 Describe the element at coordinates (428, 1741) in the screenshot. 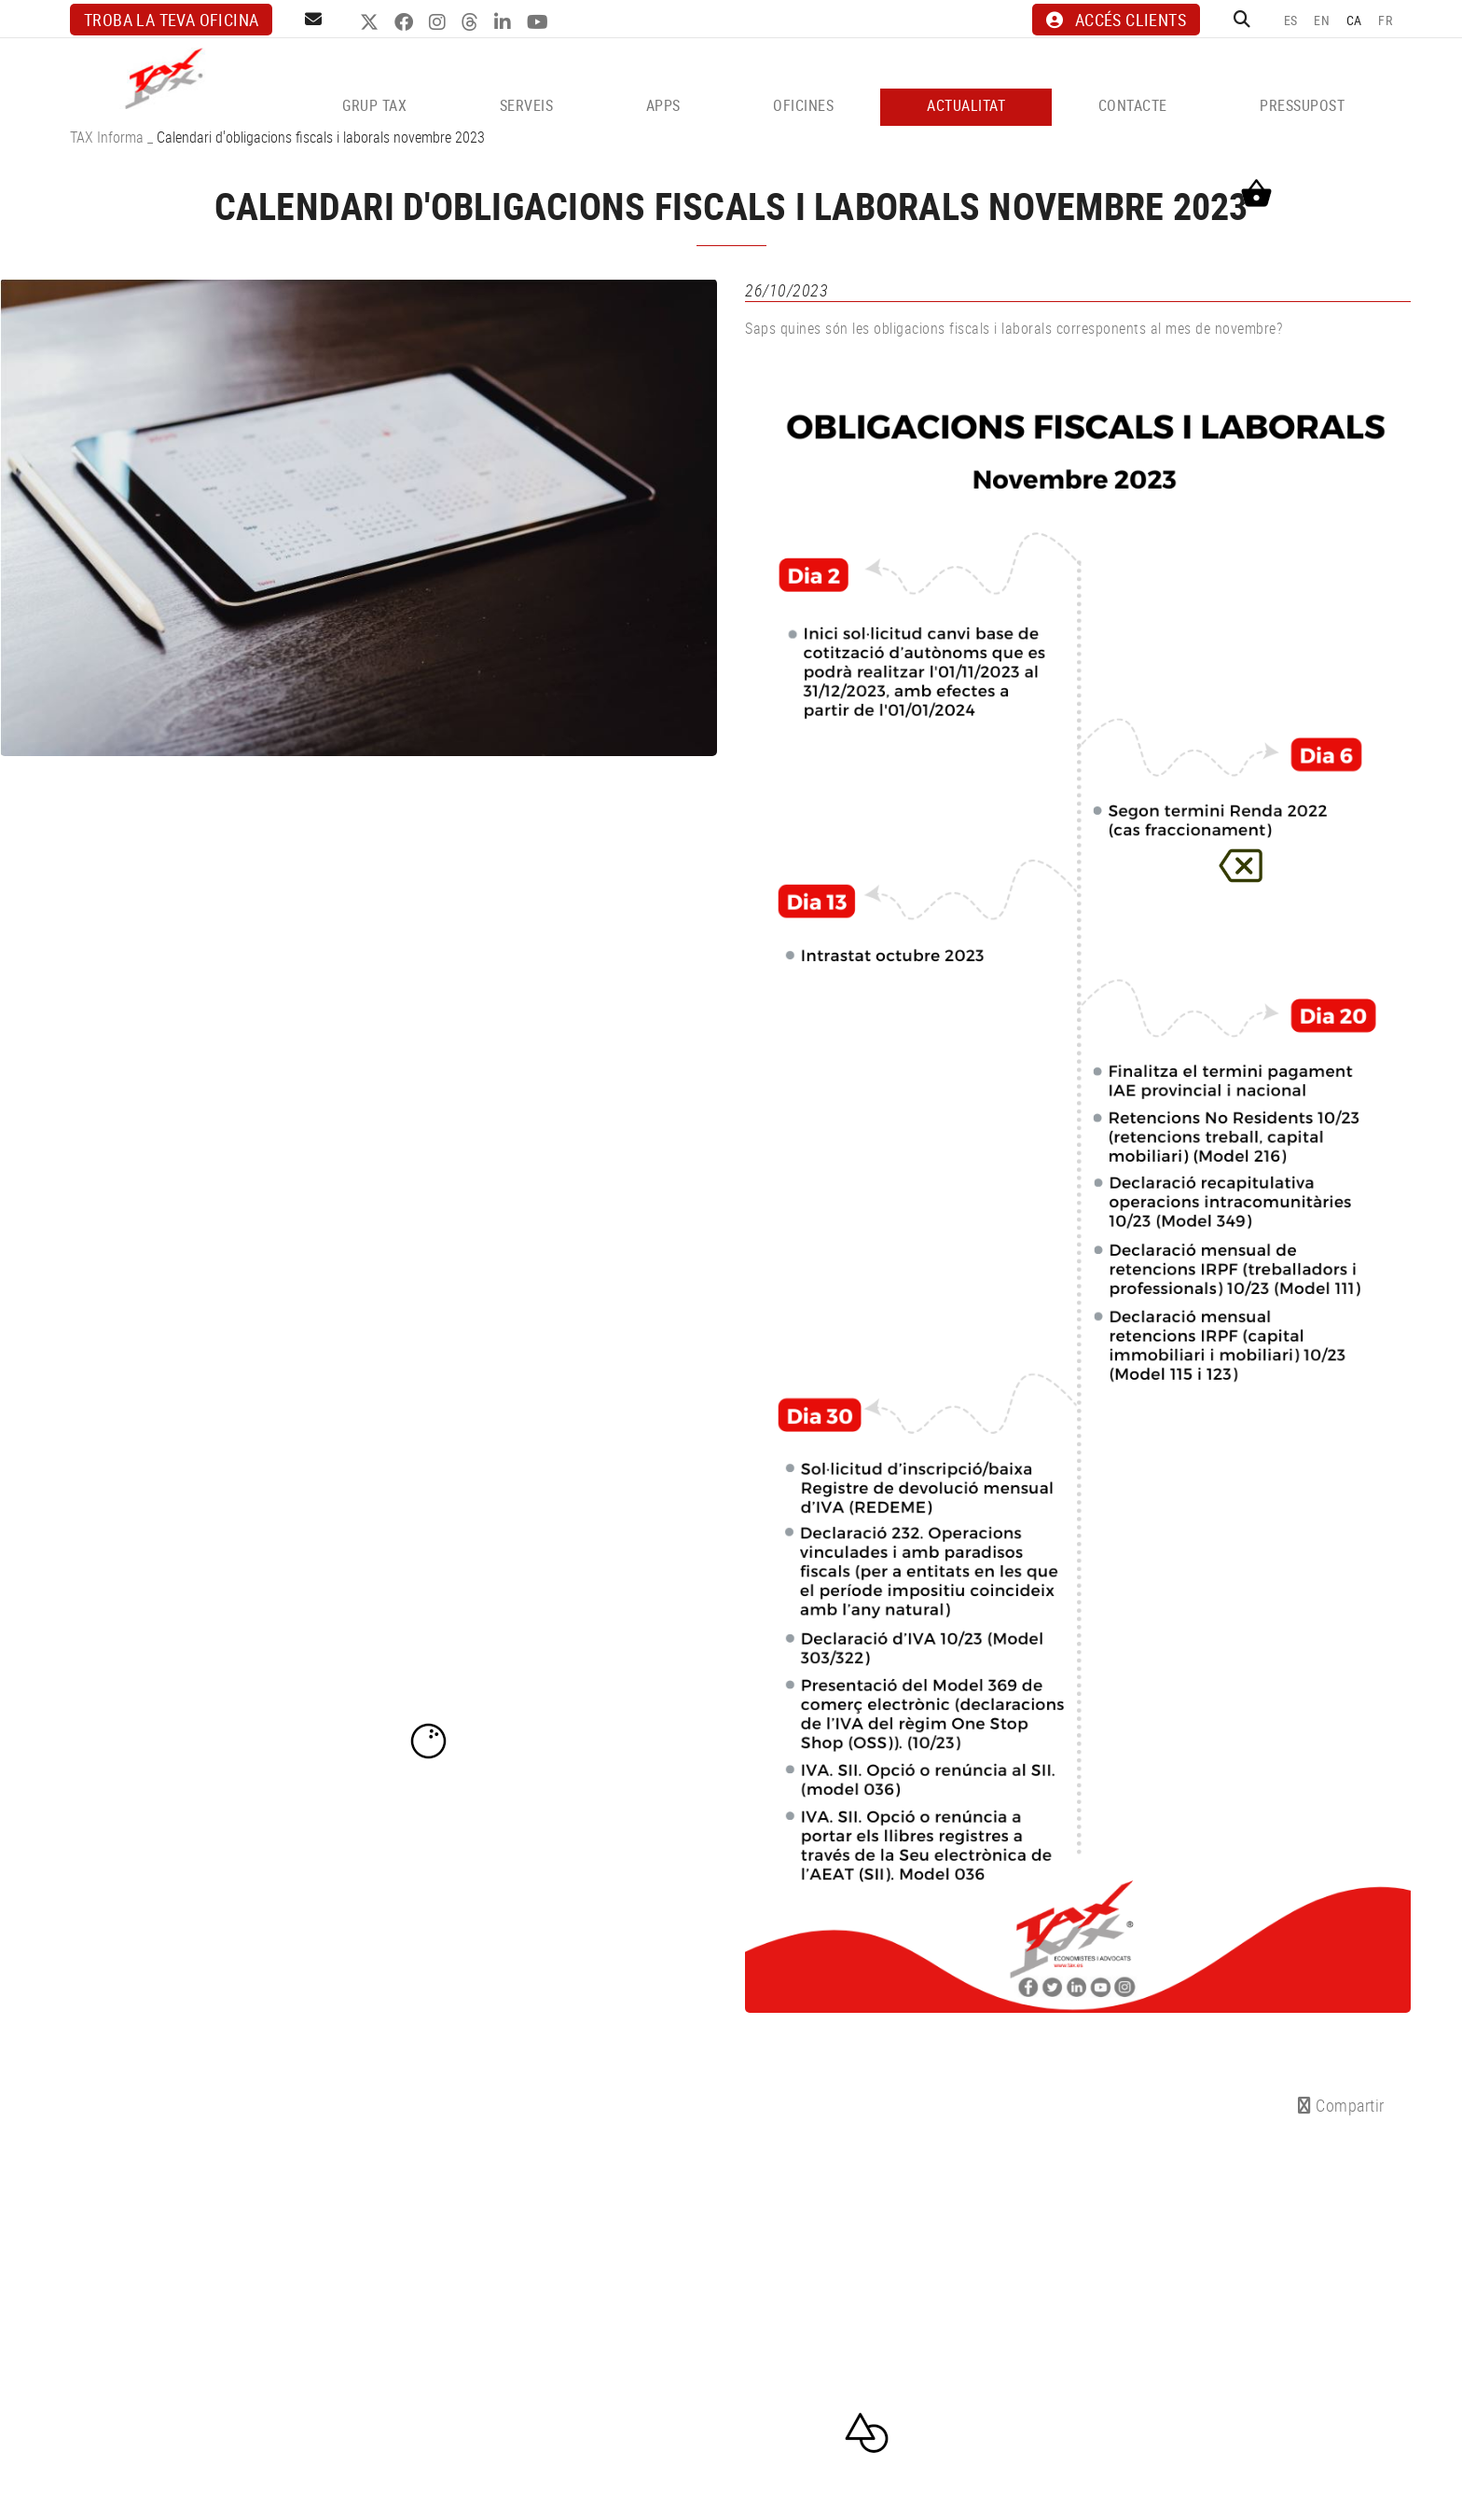

I see `access bowling game or activity` at that location.